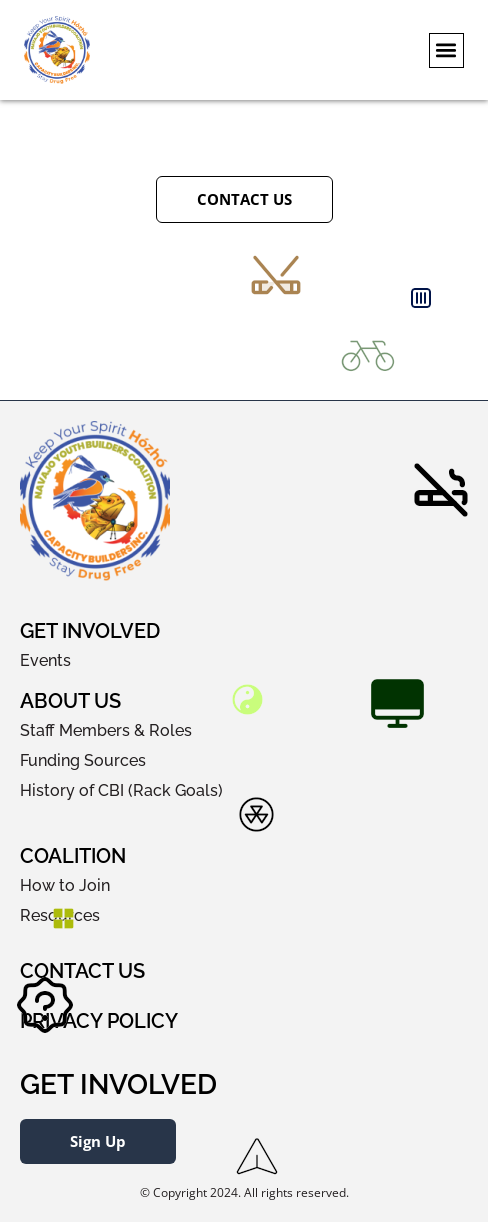 The width and height of the screenshot is (488, 1222). I want to click on fallout shelter location indicator, so click(256, 814).